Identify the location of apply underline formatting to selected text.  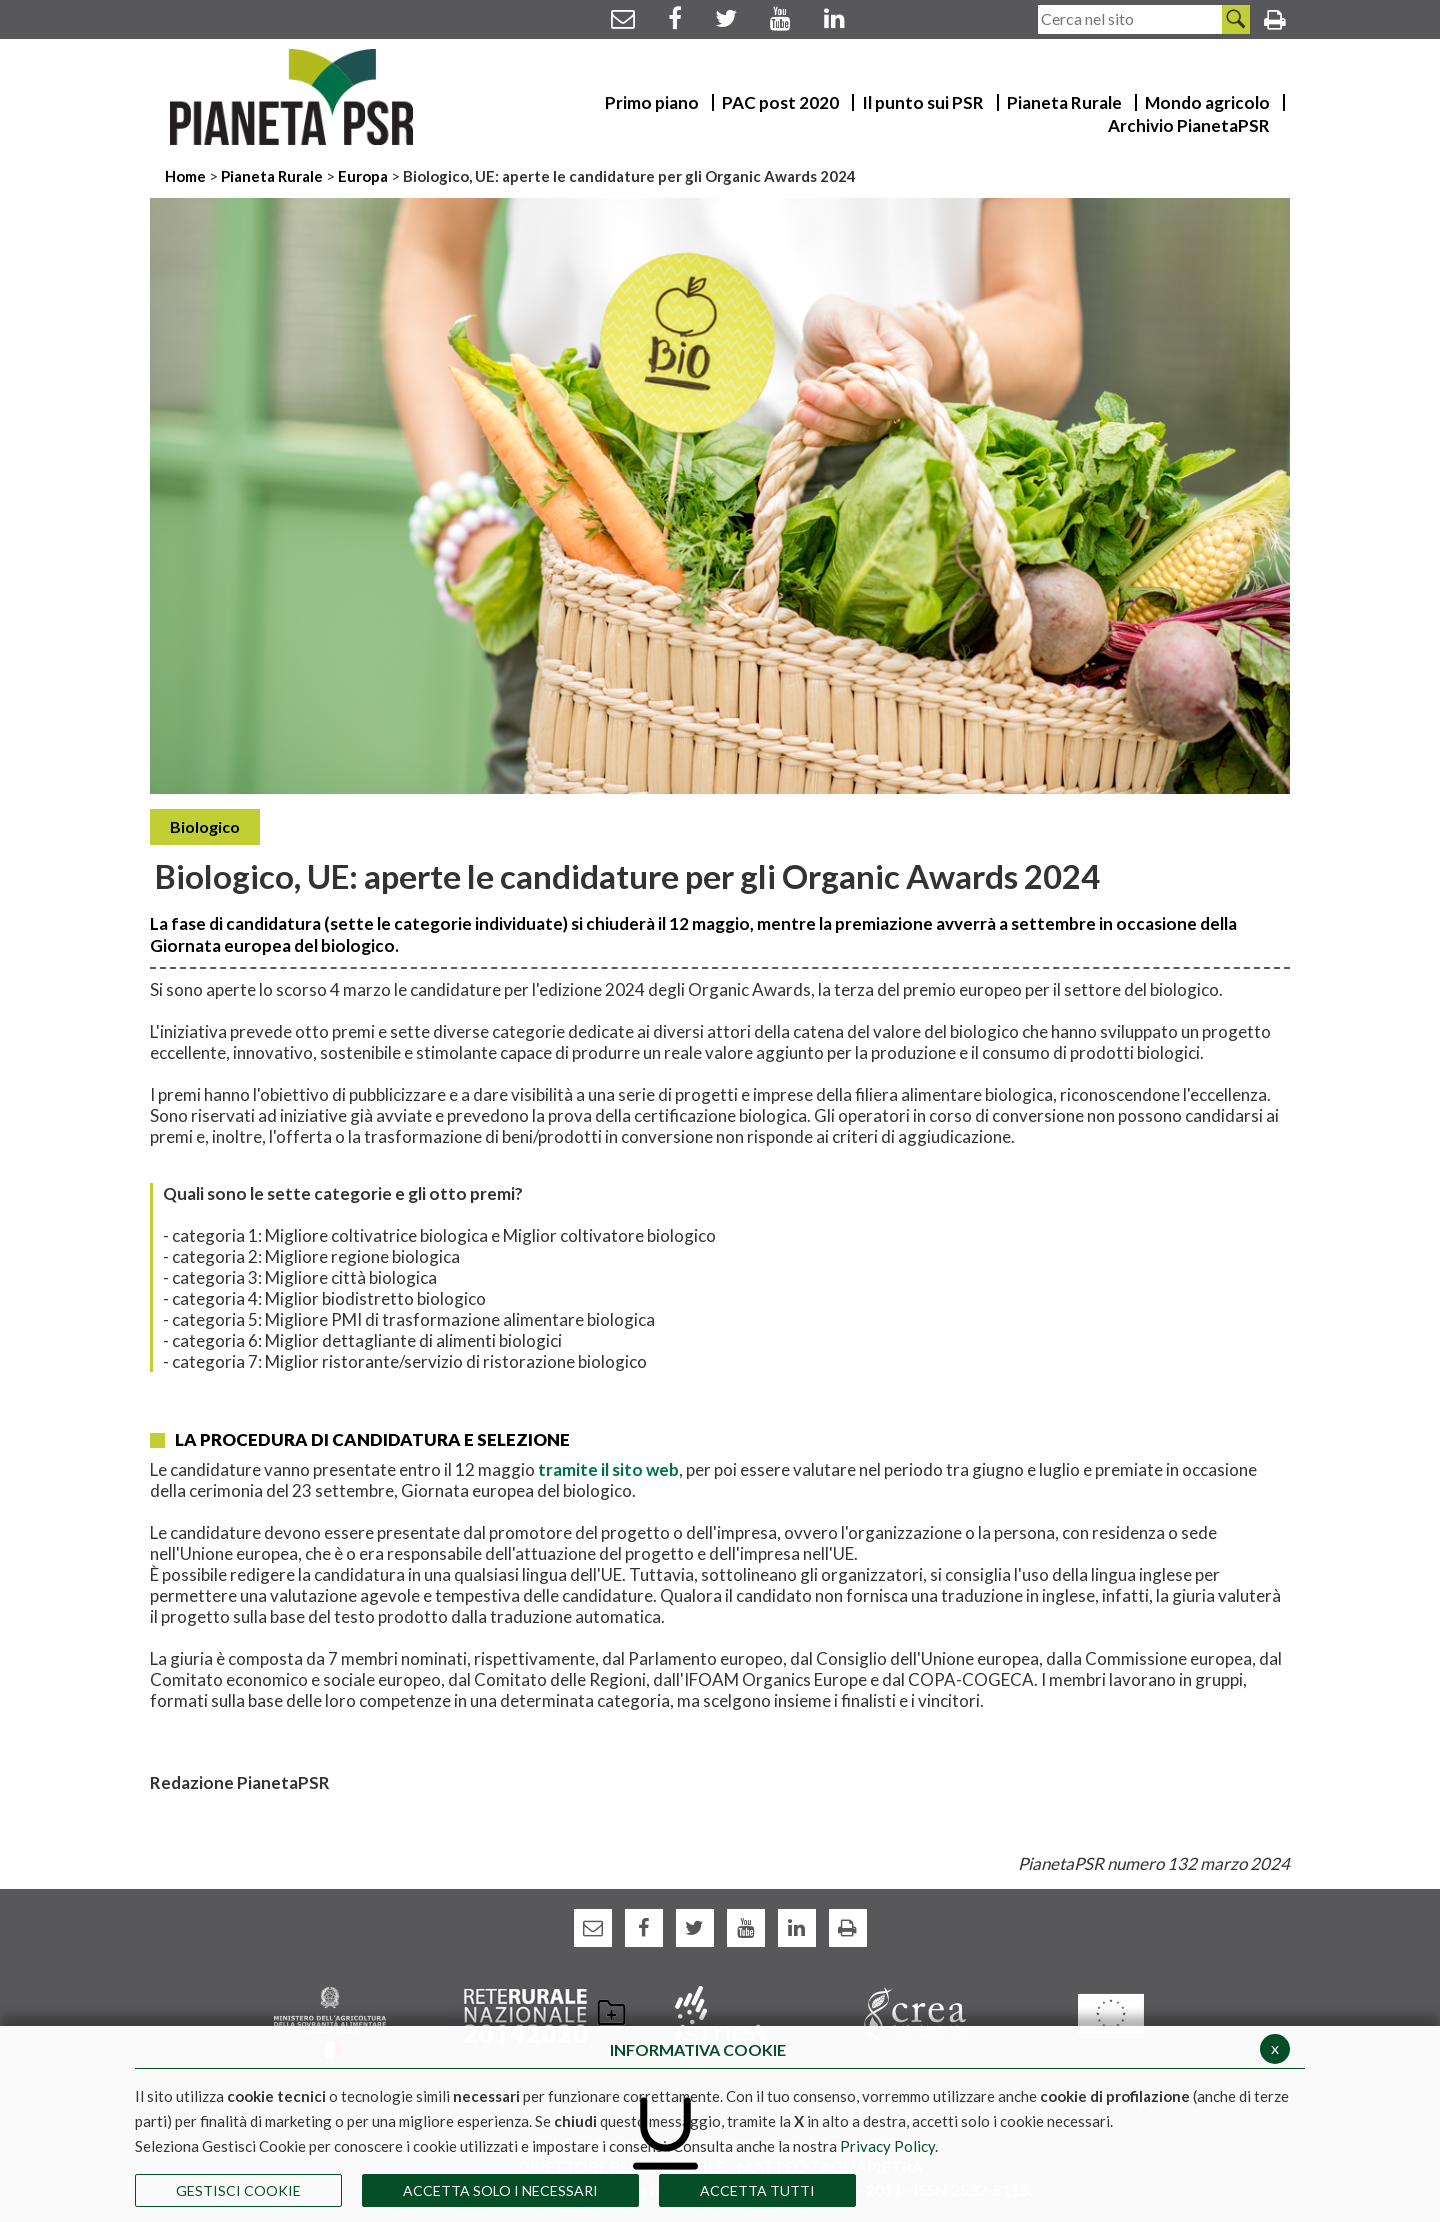
(665, 2133).